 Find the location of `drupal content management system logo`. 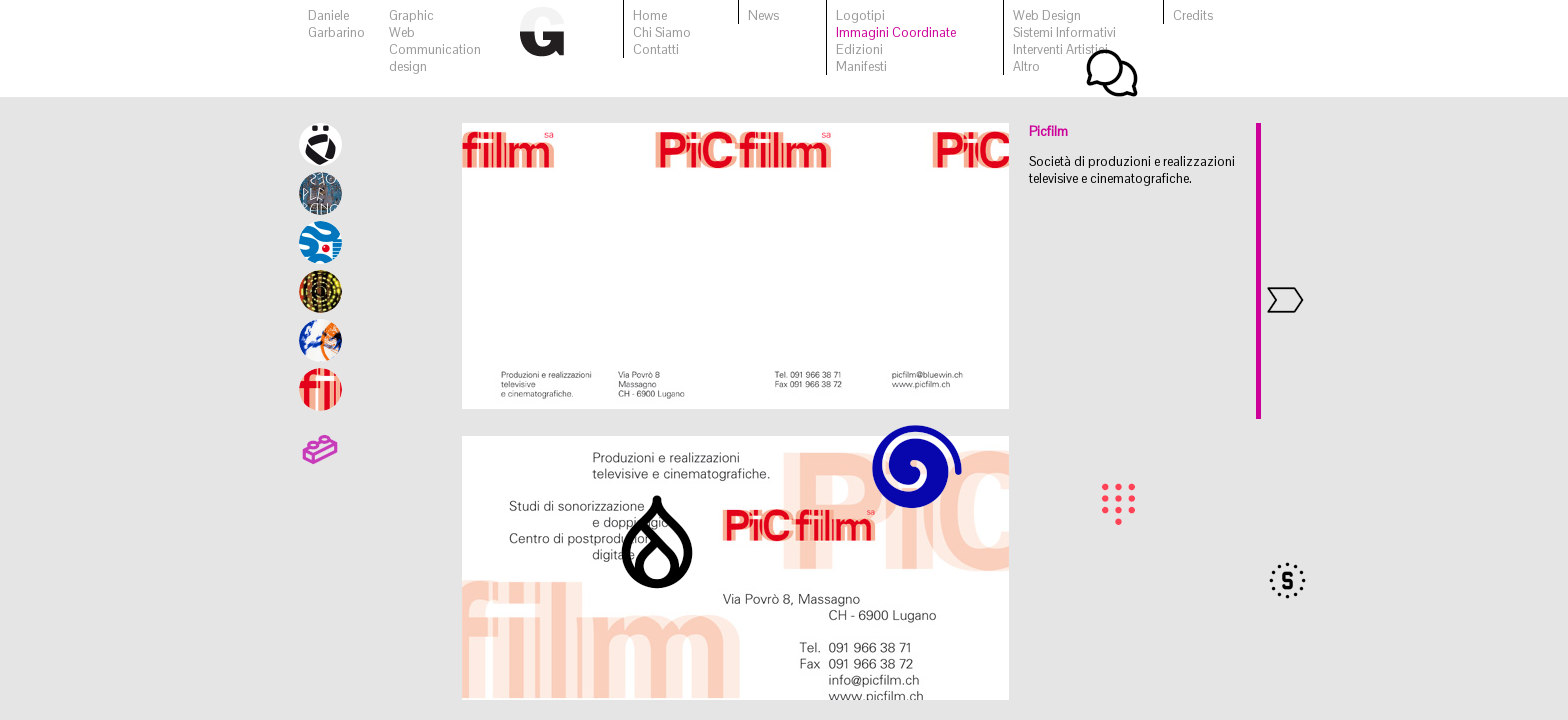

drupal content management system logo is located at coordinates (657, 544).